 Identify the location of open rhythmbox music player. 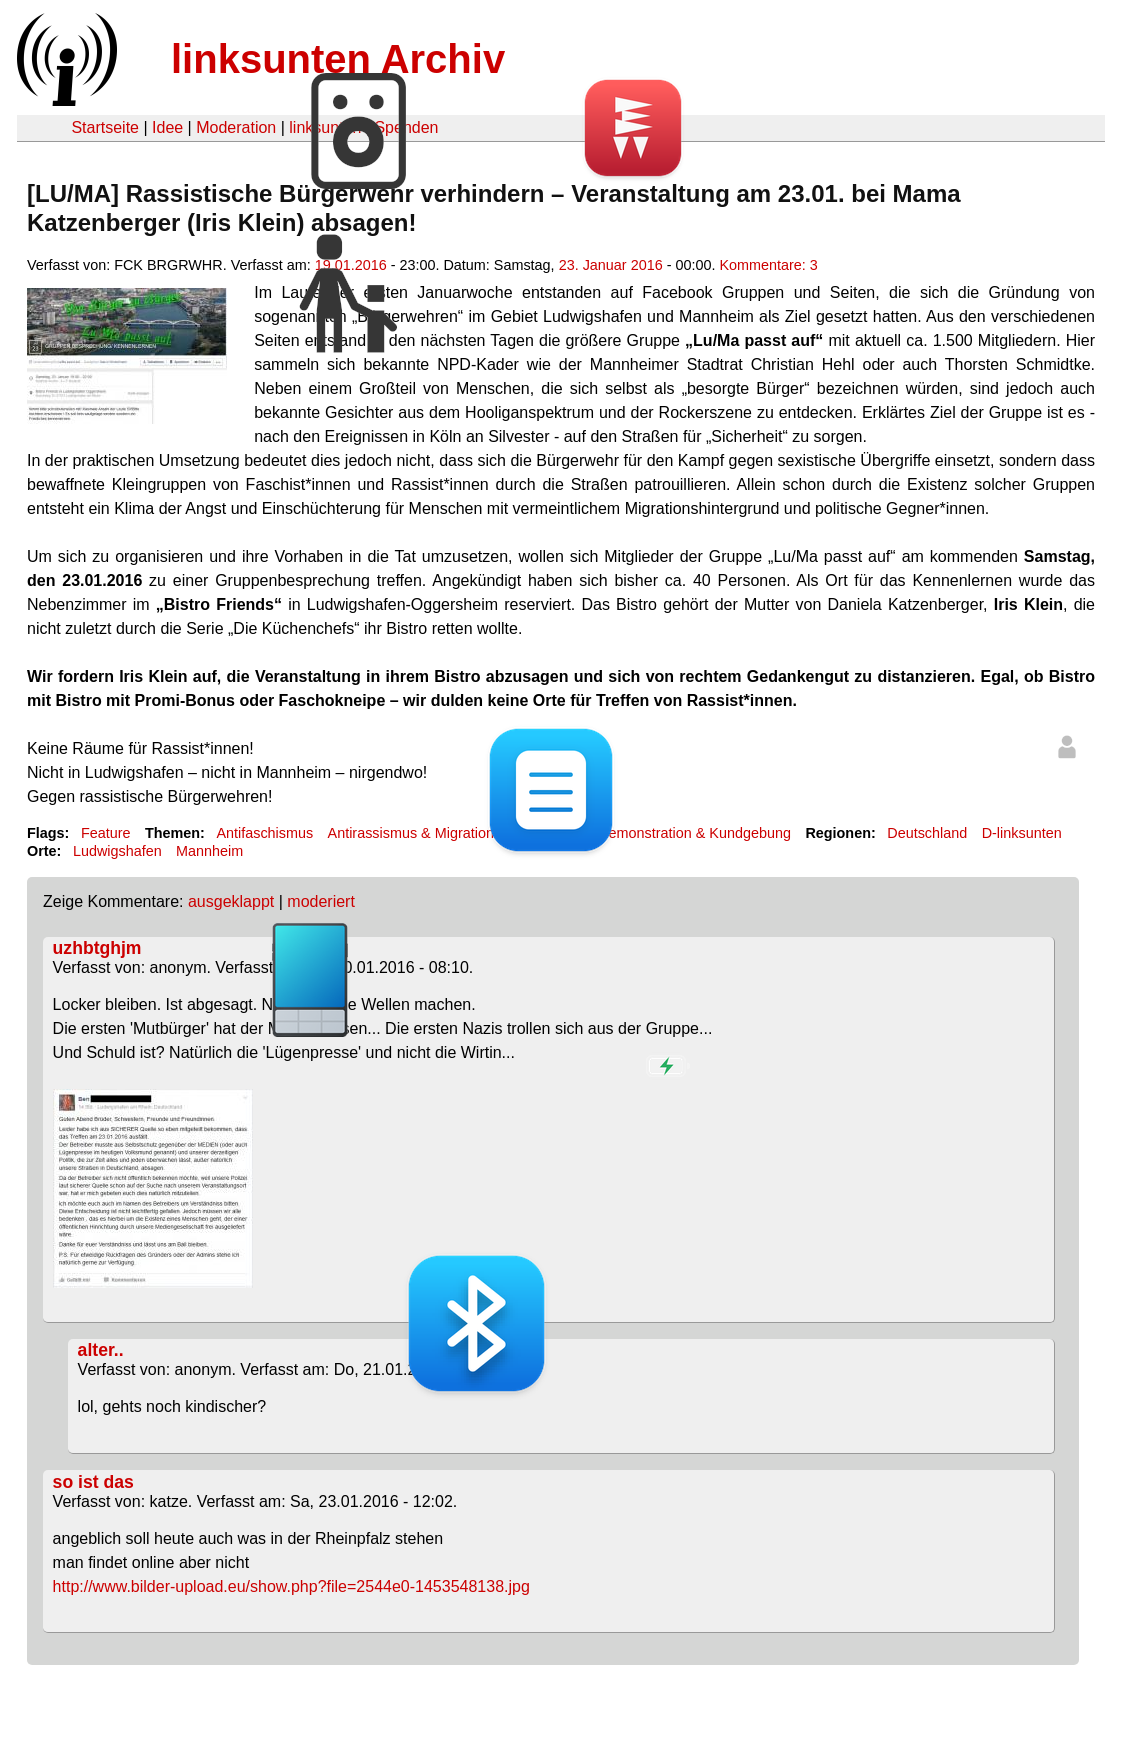
(362, 131).